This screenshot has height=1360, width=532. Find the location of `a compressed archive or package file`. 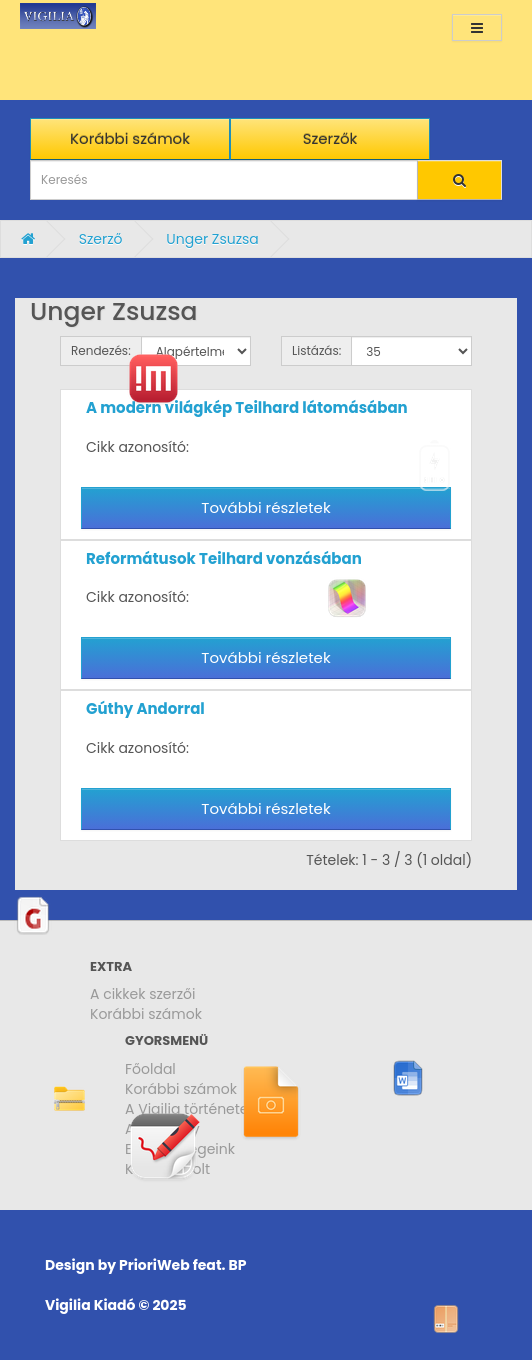

a compressed archive or package file is located at coordinates (446, 1319).